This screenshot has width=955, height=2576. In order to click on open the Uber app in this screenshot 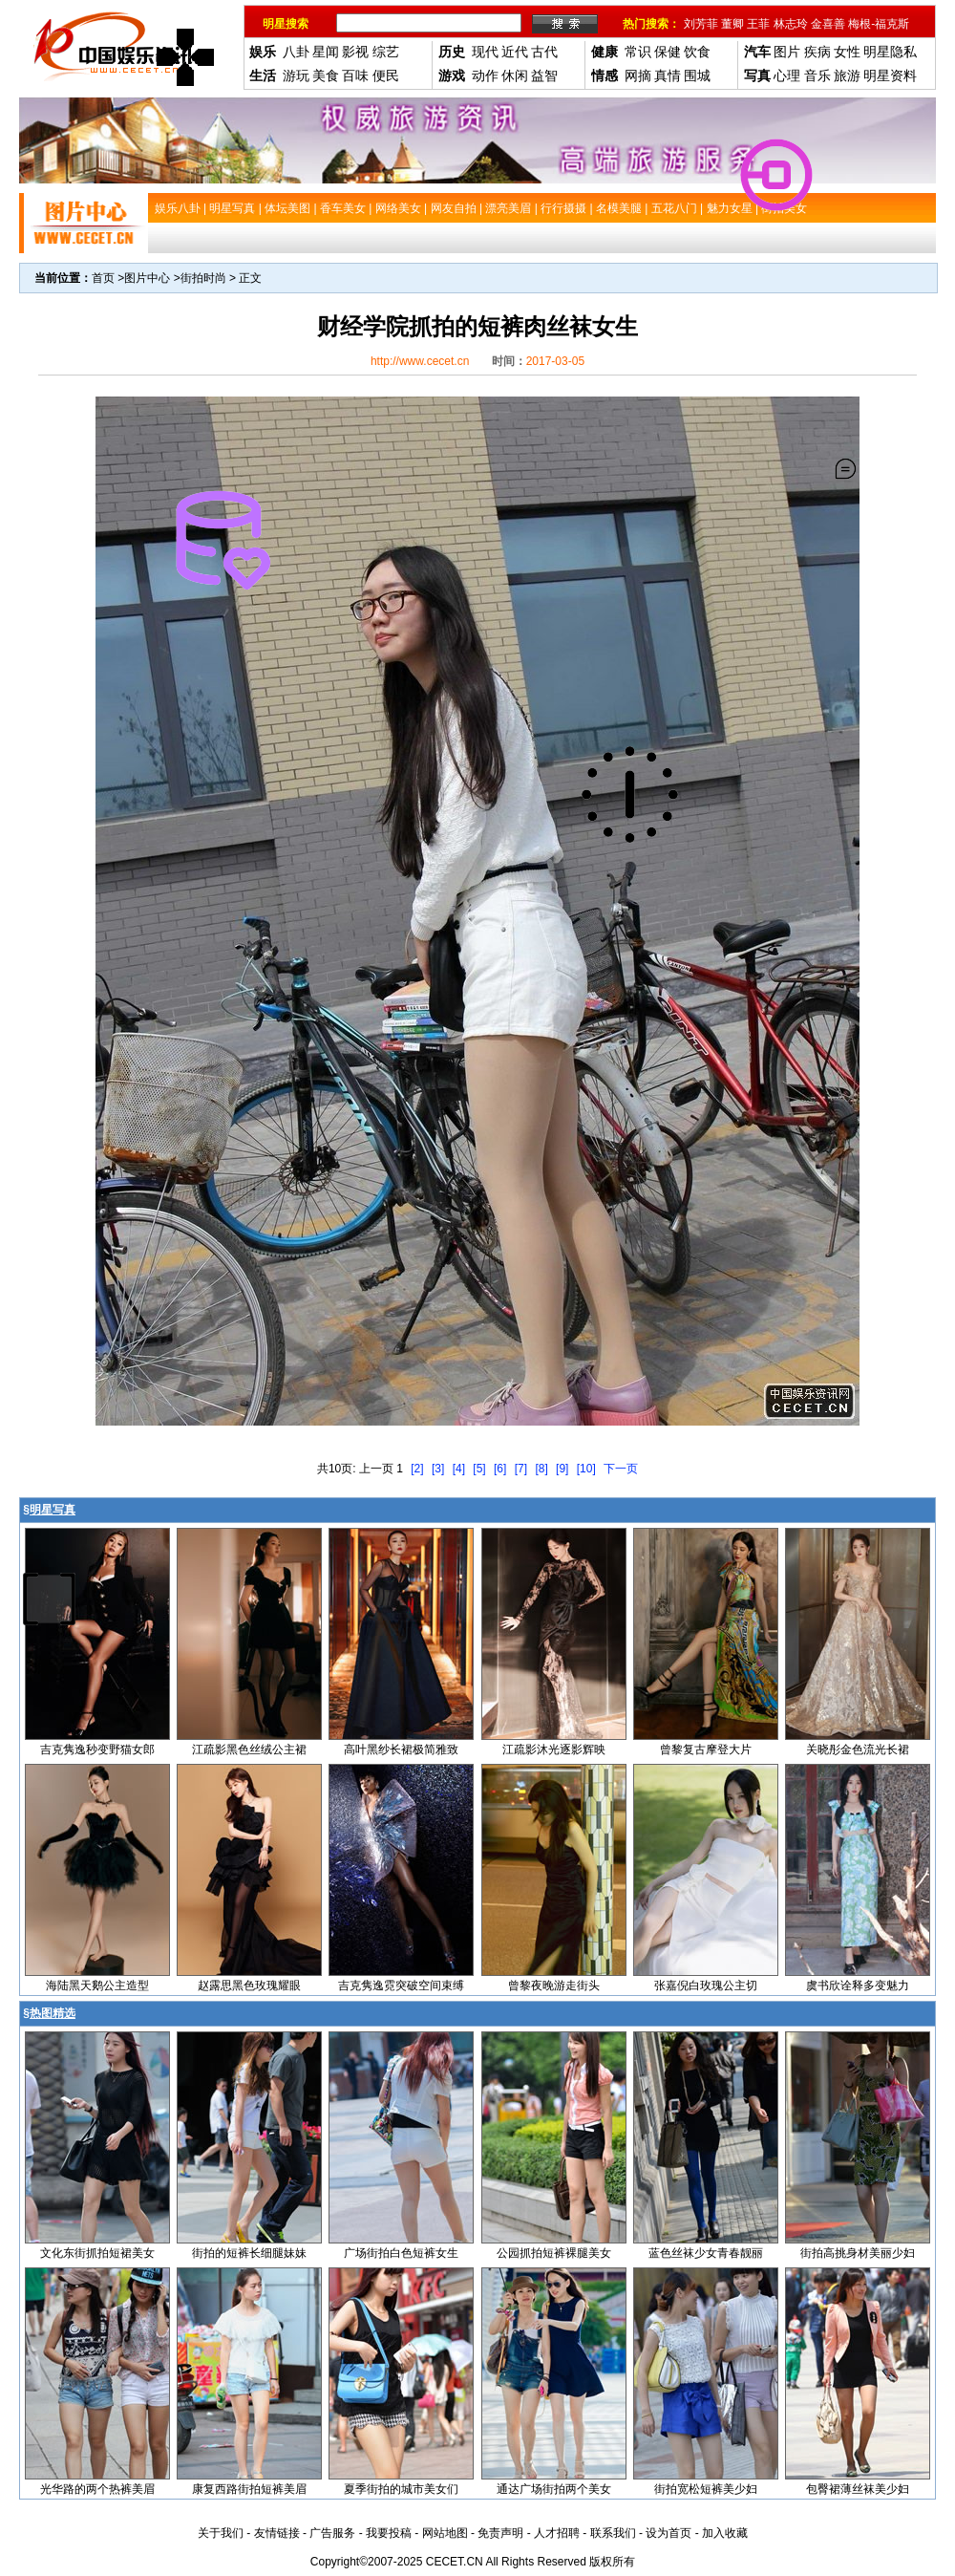, I will do `click(776, 175)`.